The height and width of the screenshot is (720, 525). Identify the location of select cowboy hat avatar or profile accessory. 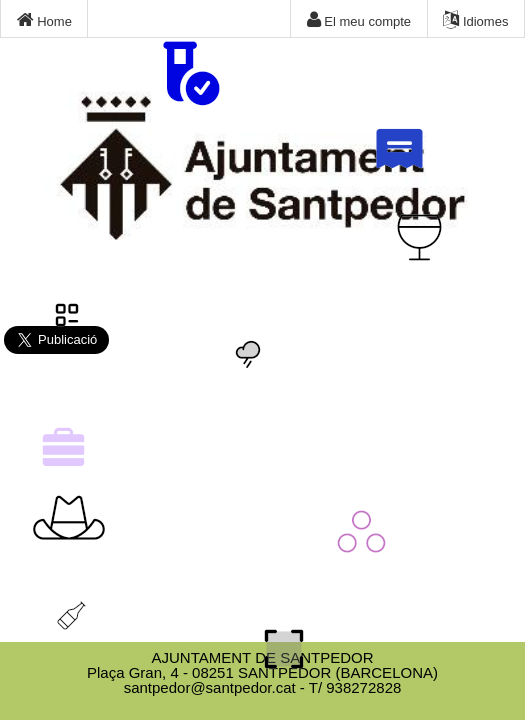
(69, 520).